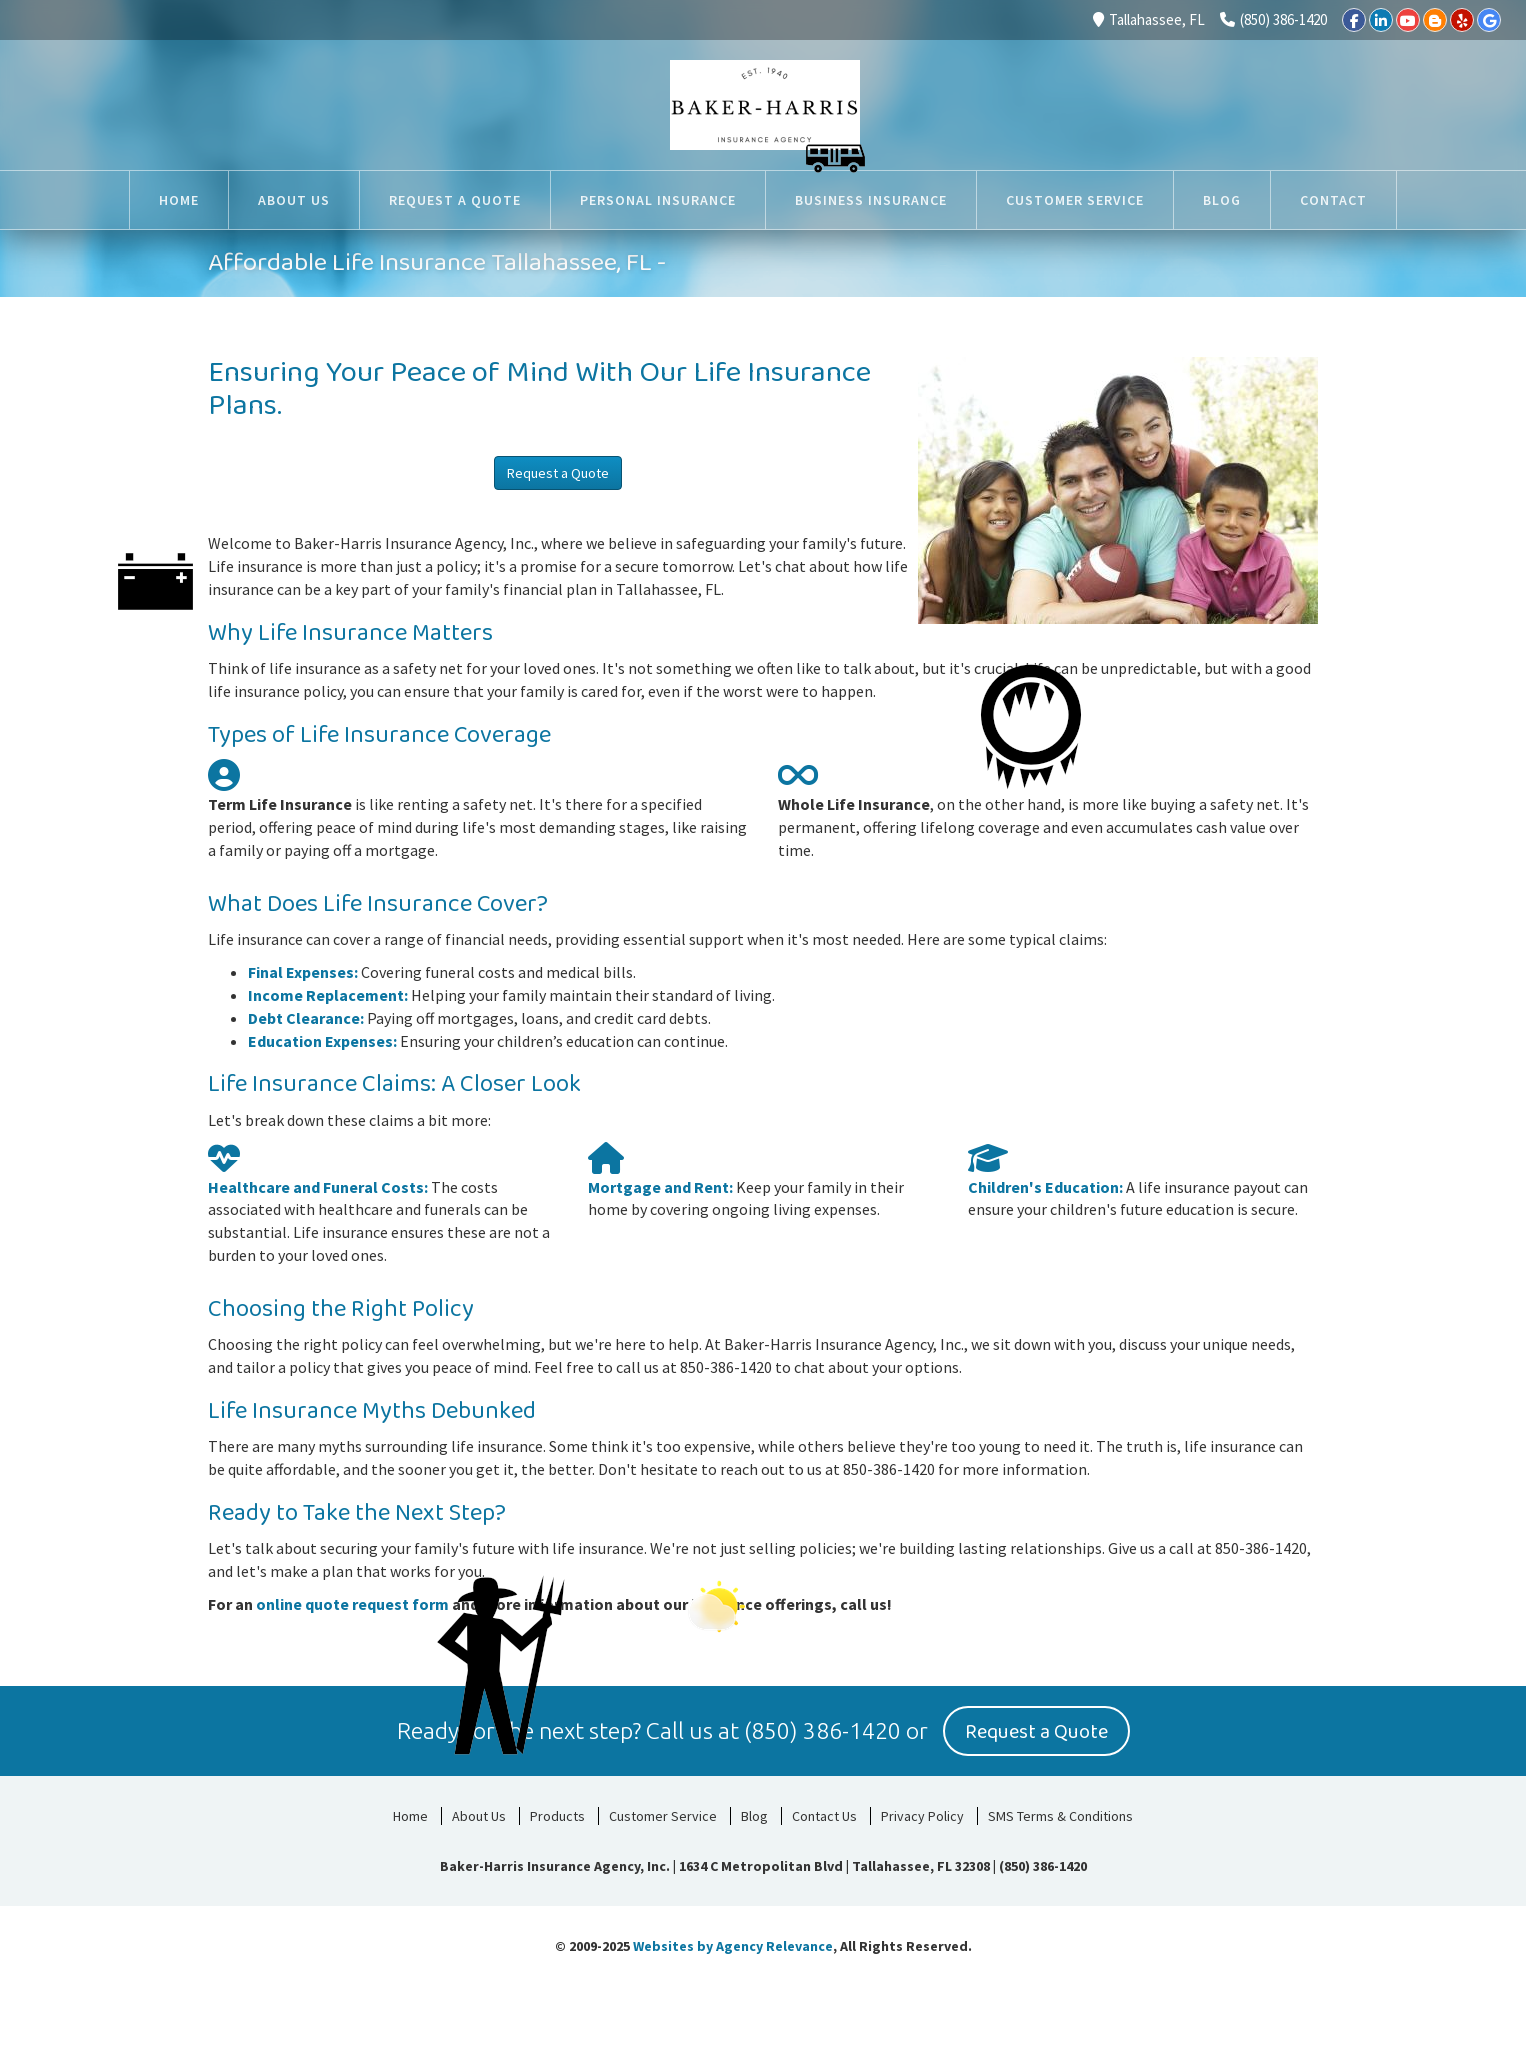 The width and height of the screenshot is (1526, 2065). Describe the element at coordinates (155, 581) in the screenshot. I see `view vehicle battery status` at that location.